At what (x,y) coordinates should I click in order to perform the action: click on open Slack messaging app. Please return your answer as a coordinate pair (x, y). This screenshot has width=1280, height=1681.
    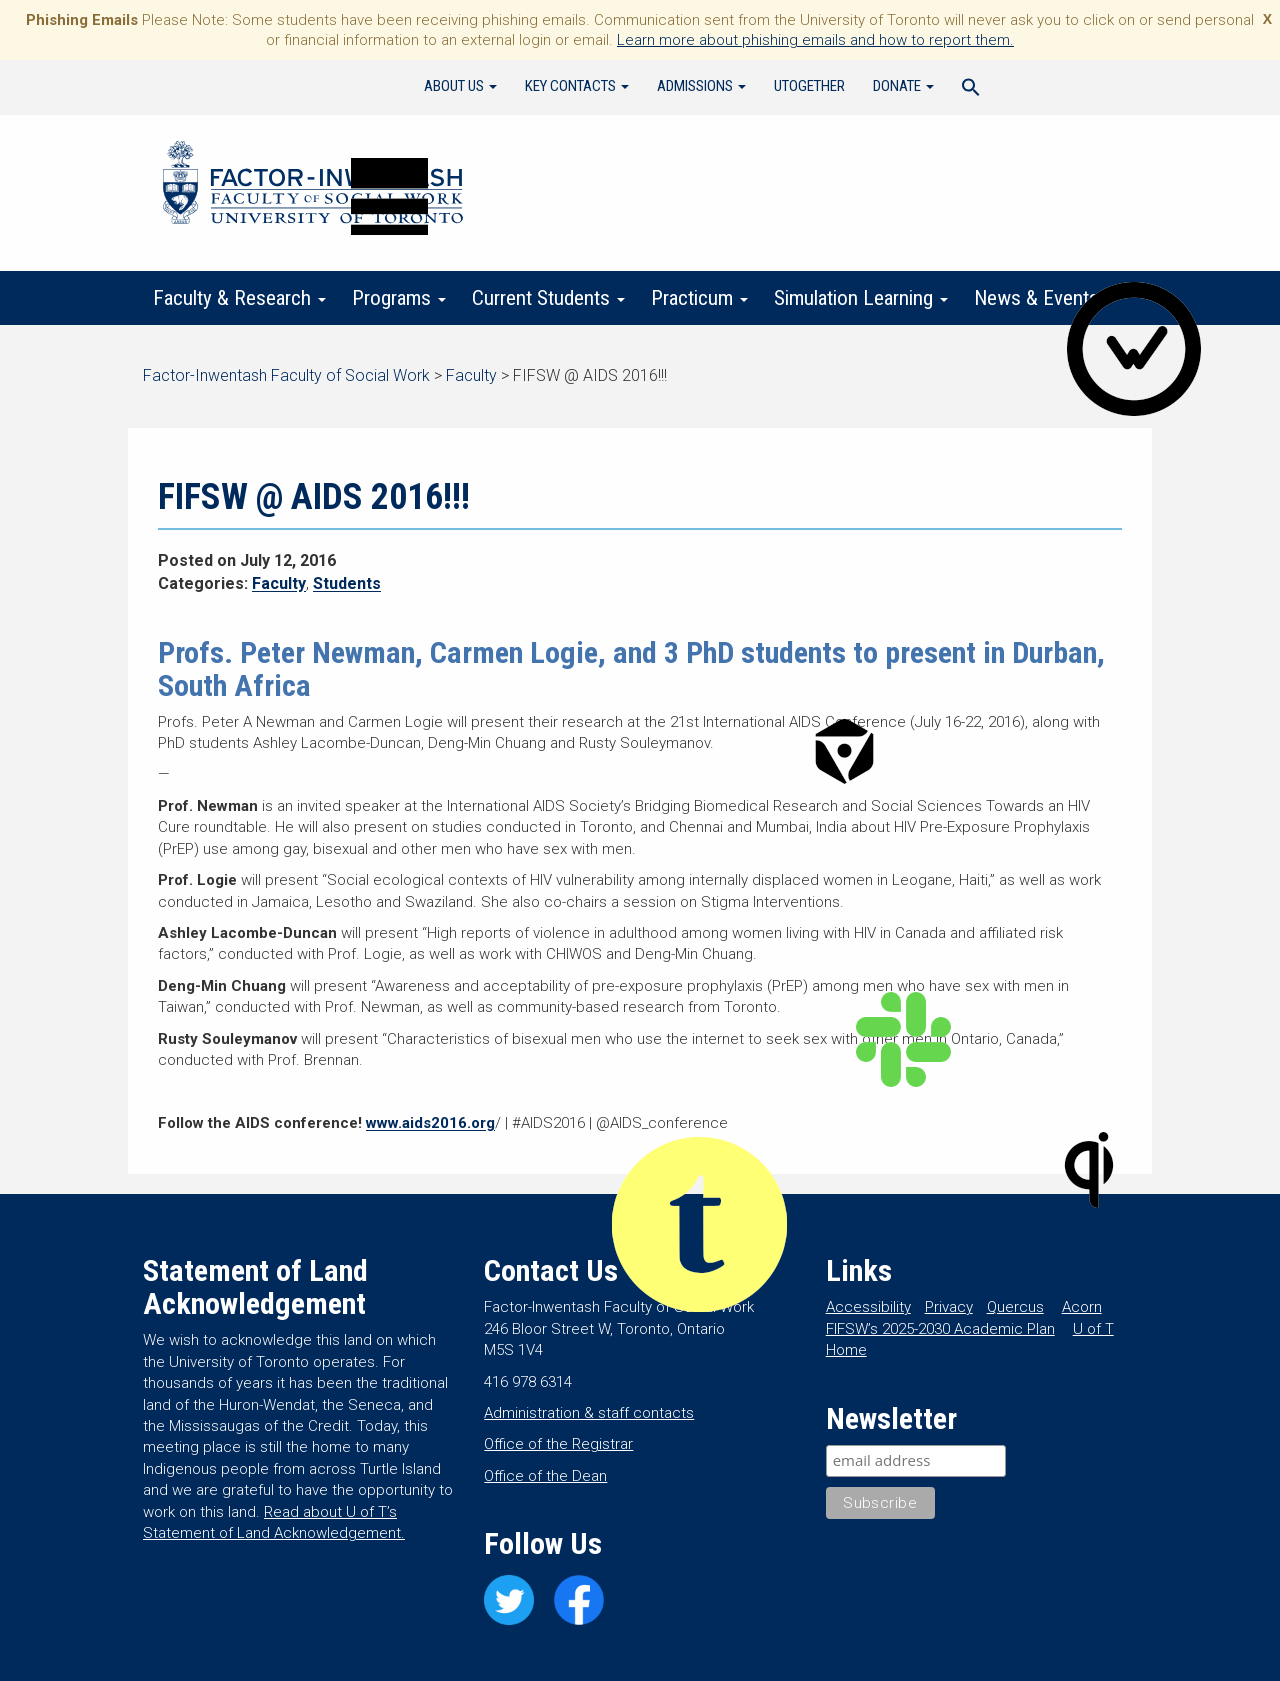
    Looking at the image, I should click on (903, 1039).